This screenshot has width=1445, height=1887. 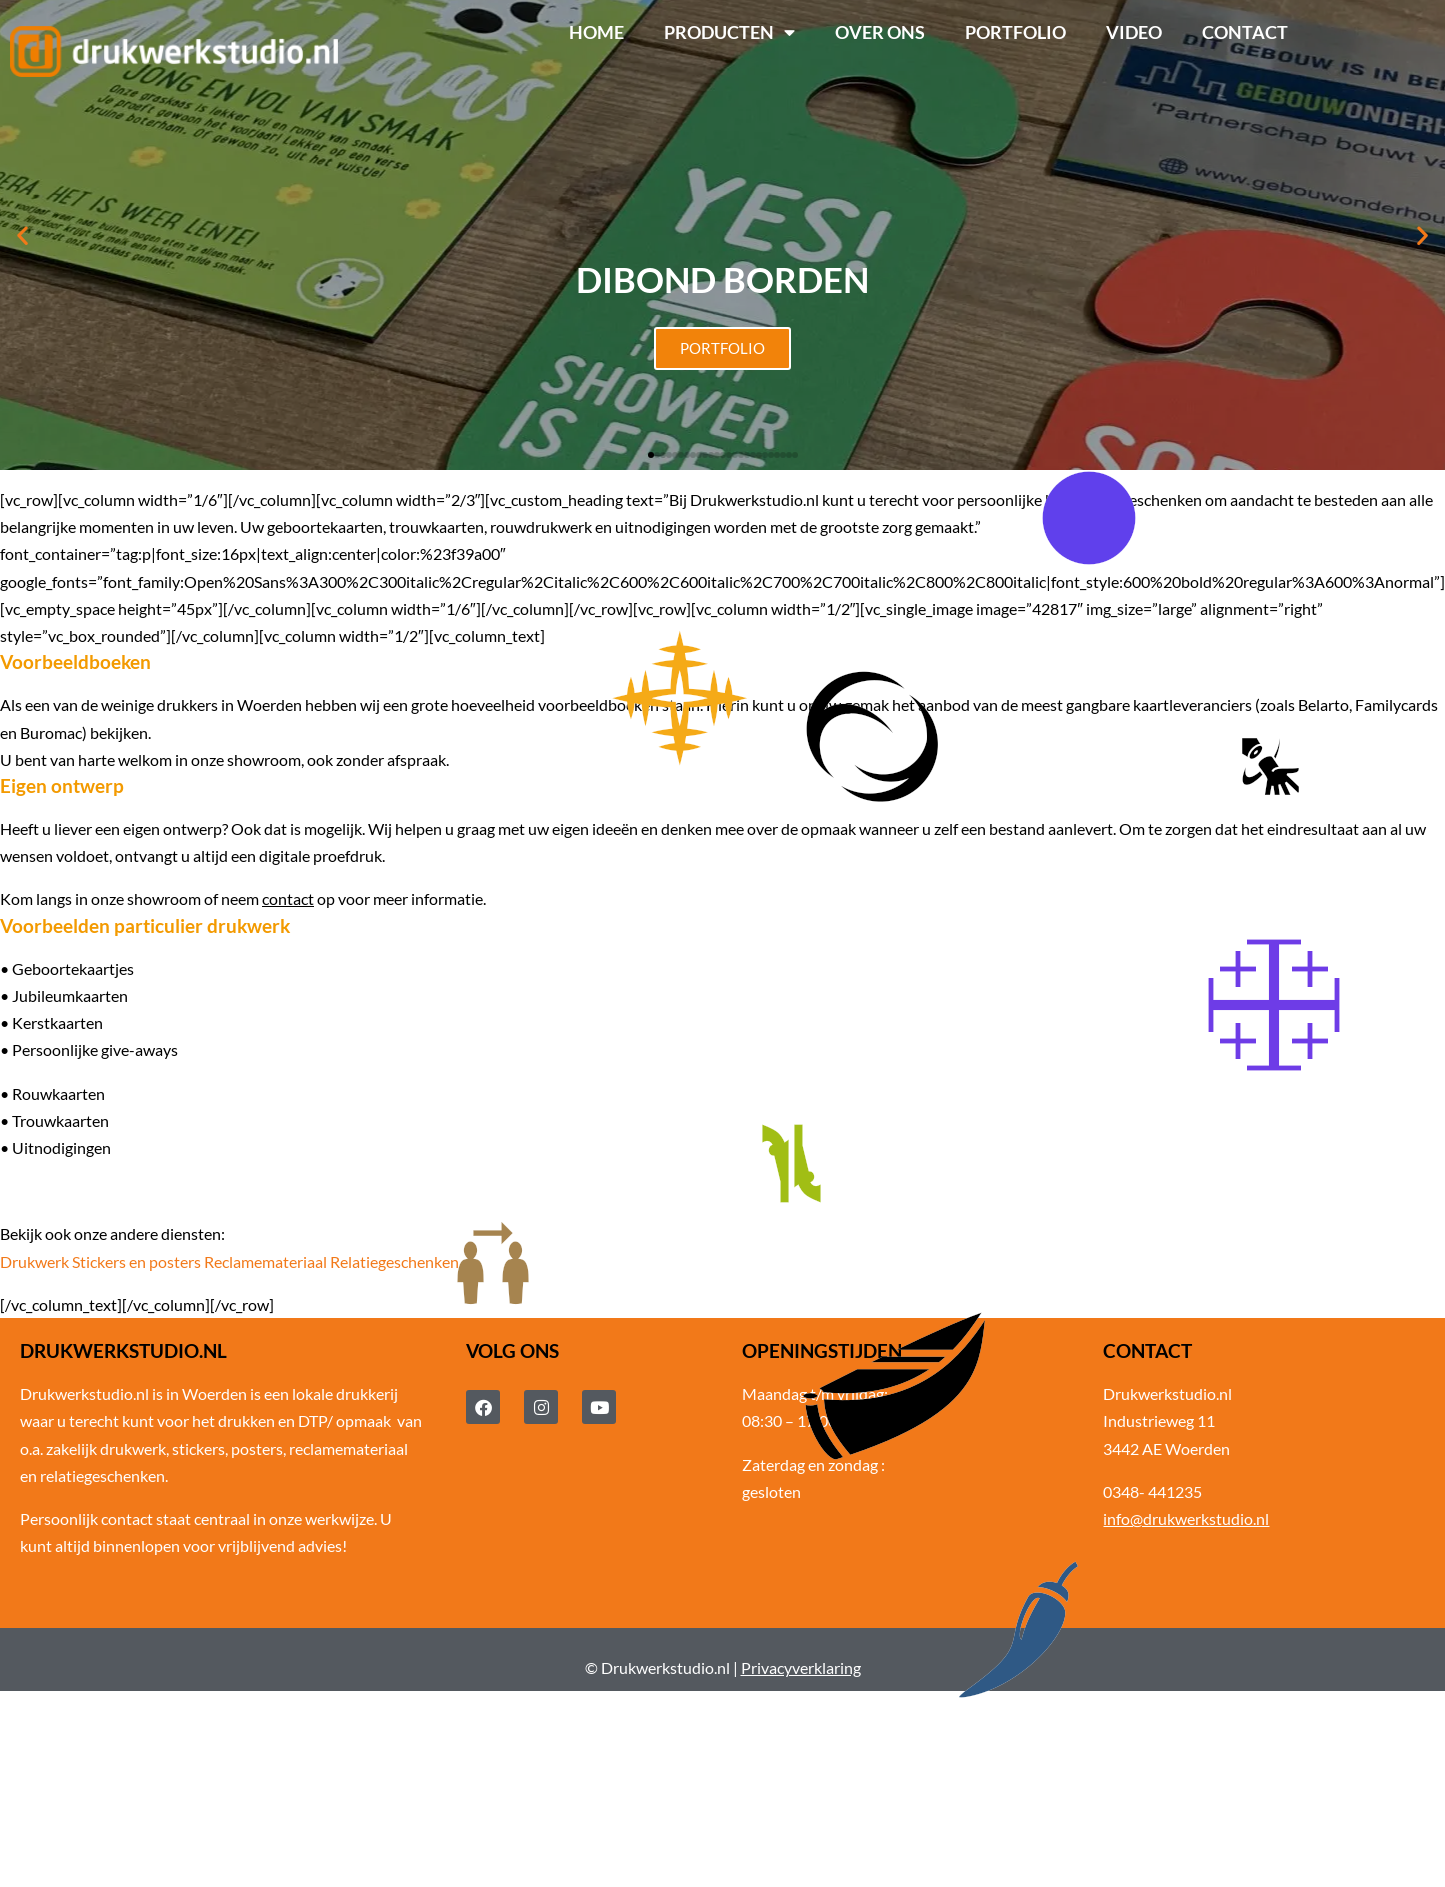 I want to click on indicates spicy or hot content/food item, so click(x=1018, y=1629).